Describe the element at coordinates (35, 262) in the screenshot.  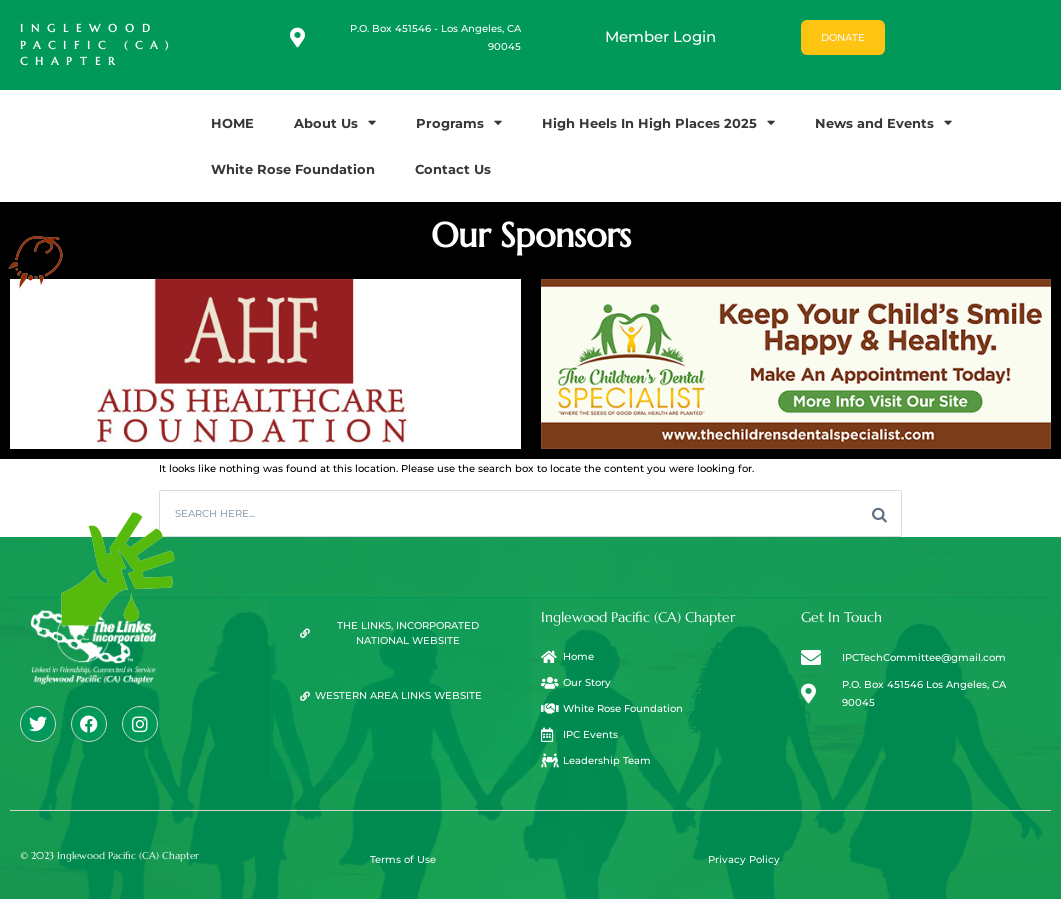
I see `equip a tribal or primitive accessory` at that location.